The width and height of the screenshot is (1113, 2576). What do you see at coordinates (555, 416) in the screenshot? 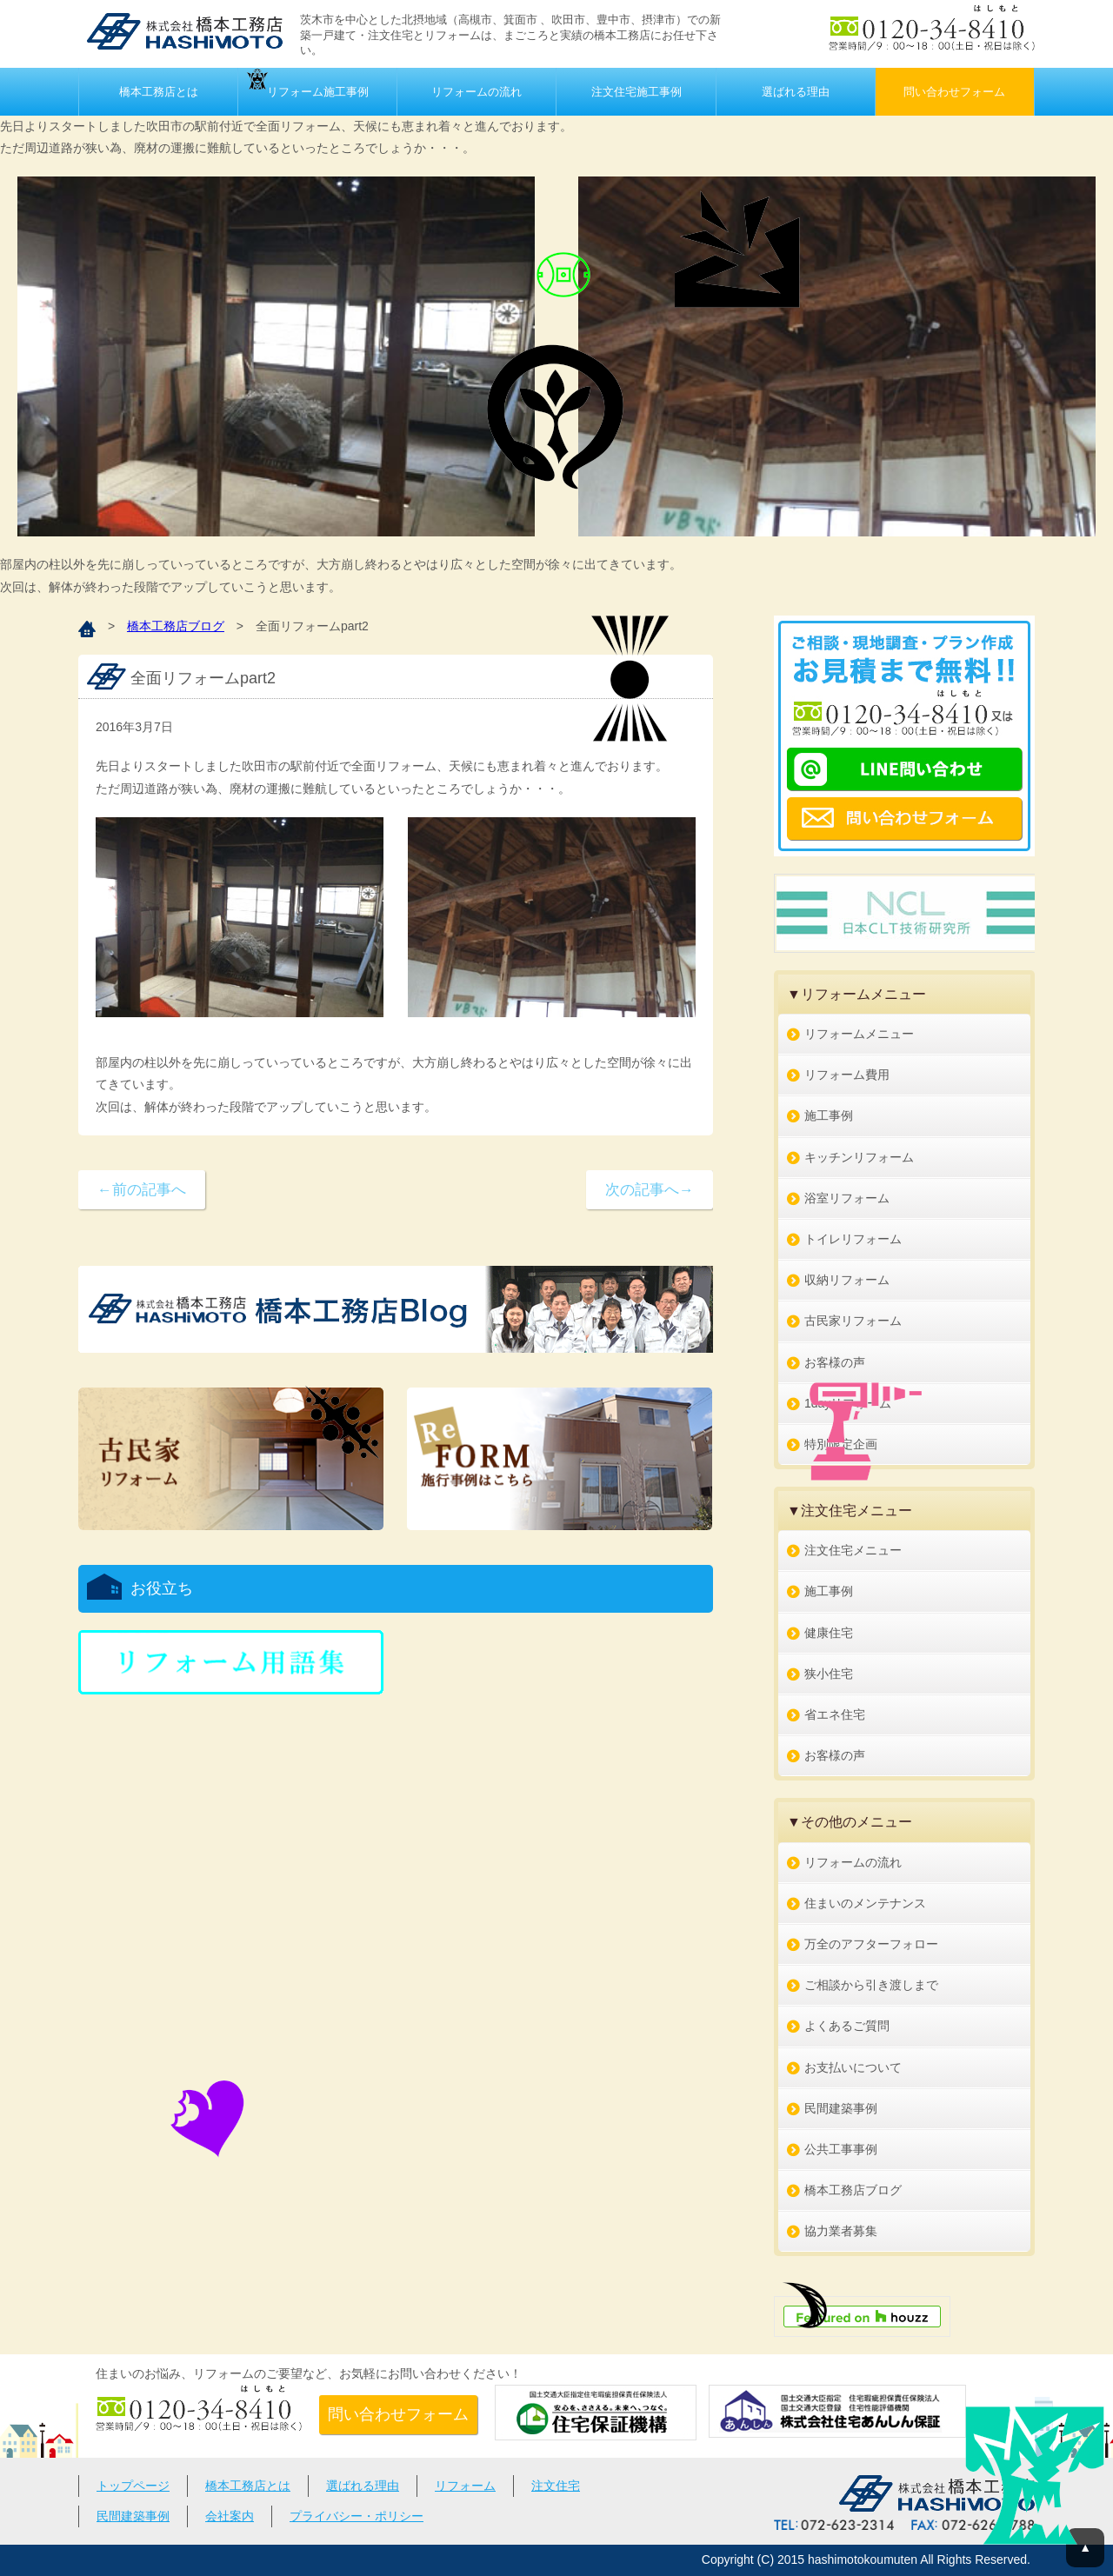
I see `browse plants and animals category` at bounding box center [555, 416].